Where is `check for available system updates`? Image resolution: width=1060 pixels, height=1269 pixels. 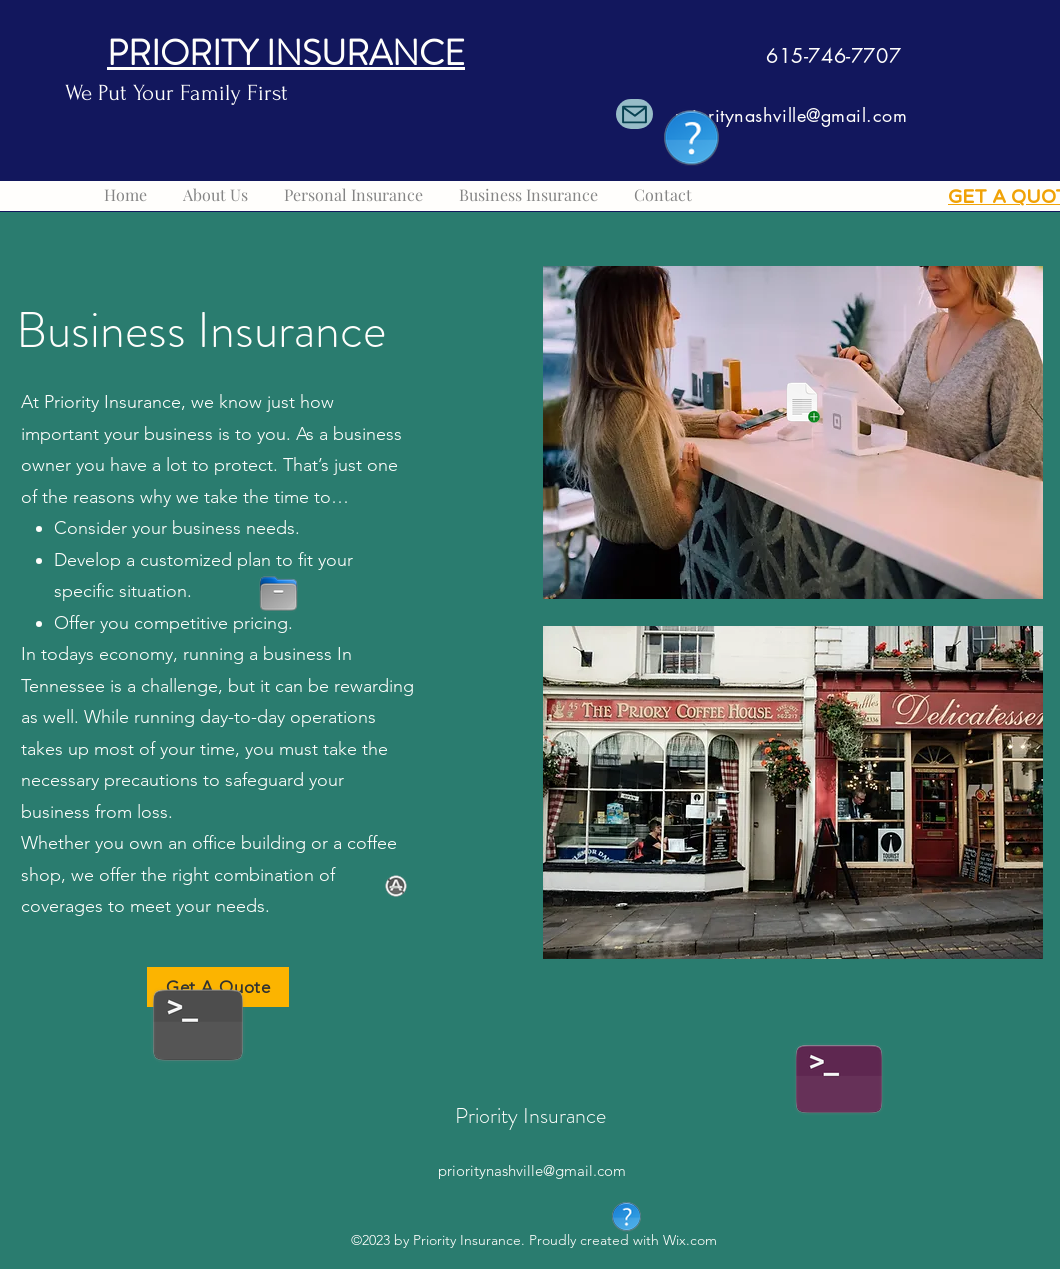 check for available system updates is located at coordinates (396, 886).